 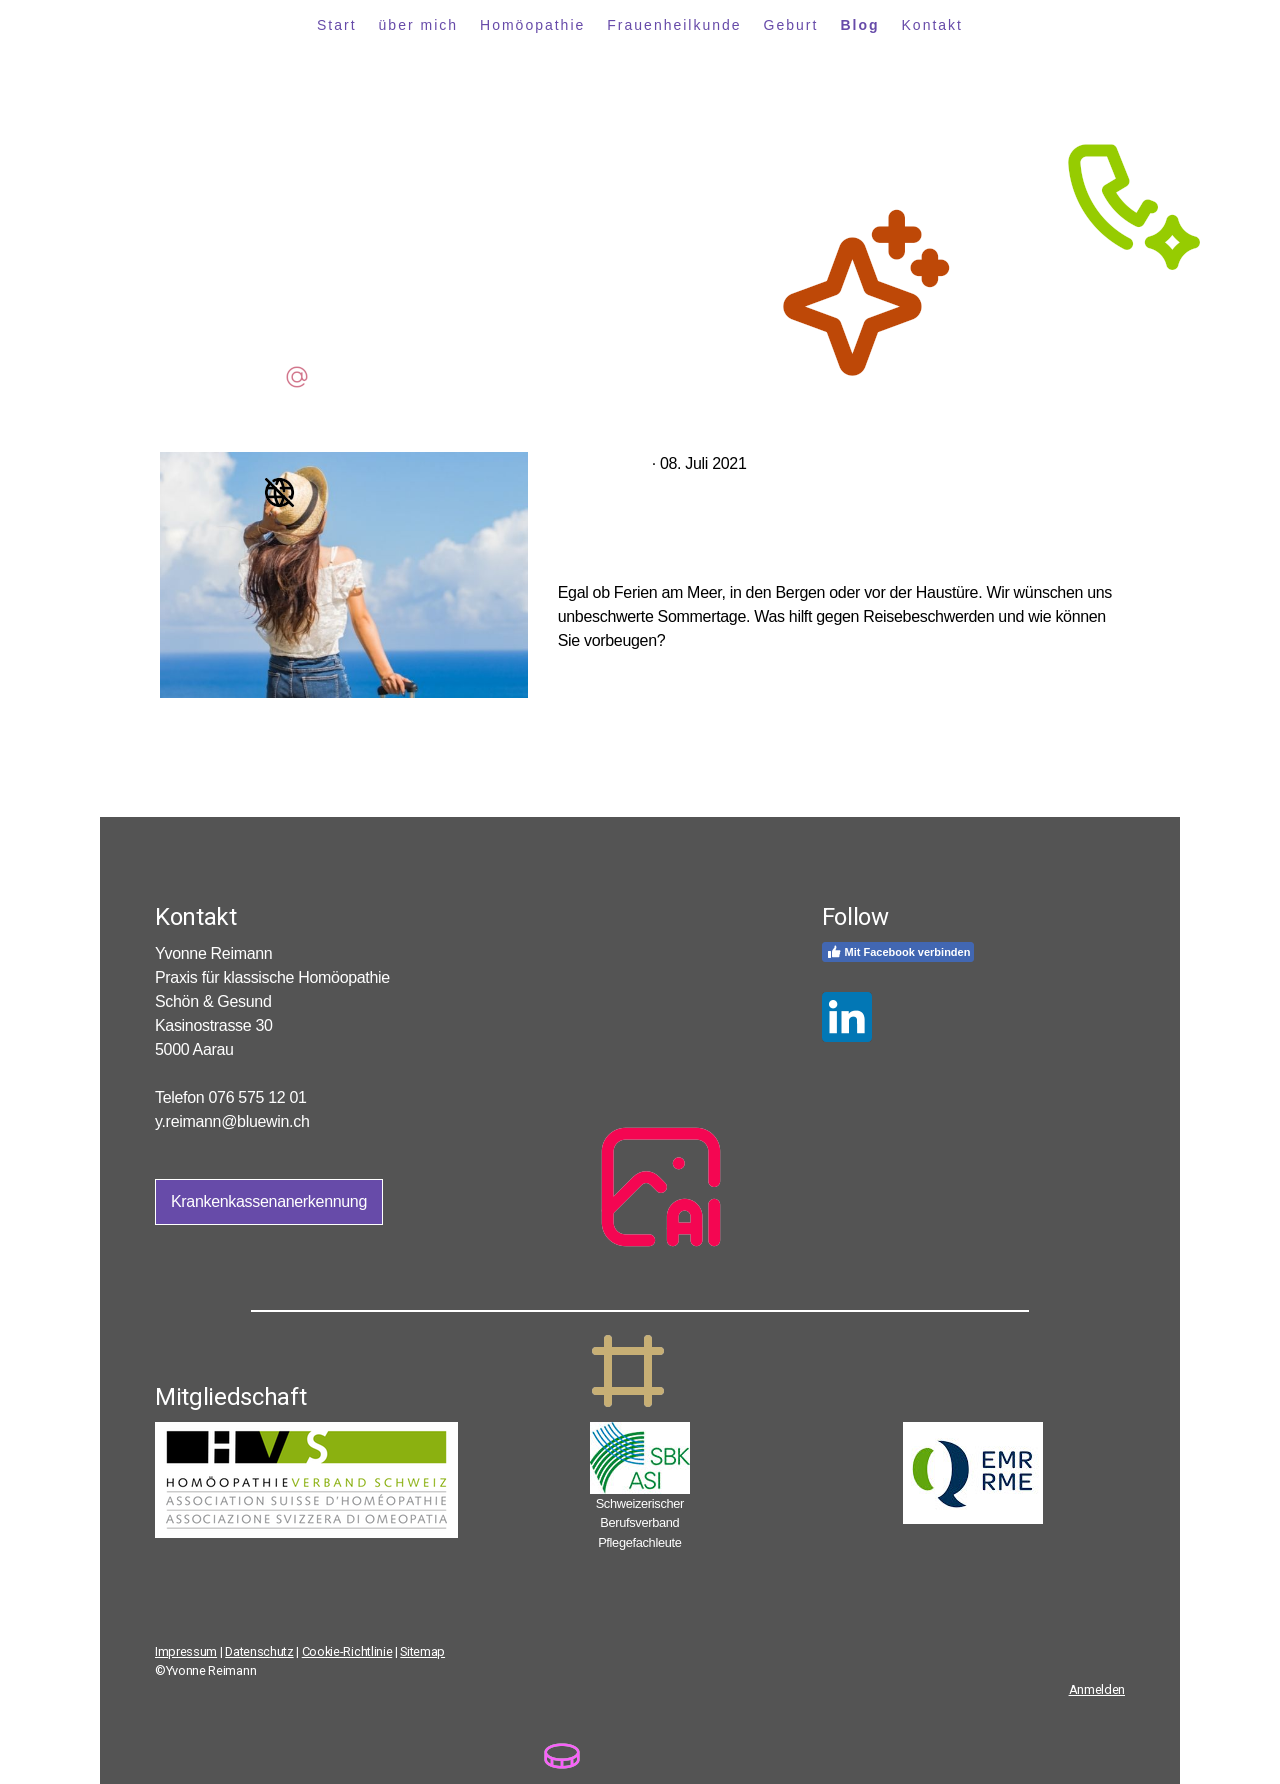 I want to click on disable internet or web access, so click(x=279, y=492).